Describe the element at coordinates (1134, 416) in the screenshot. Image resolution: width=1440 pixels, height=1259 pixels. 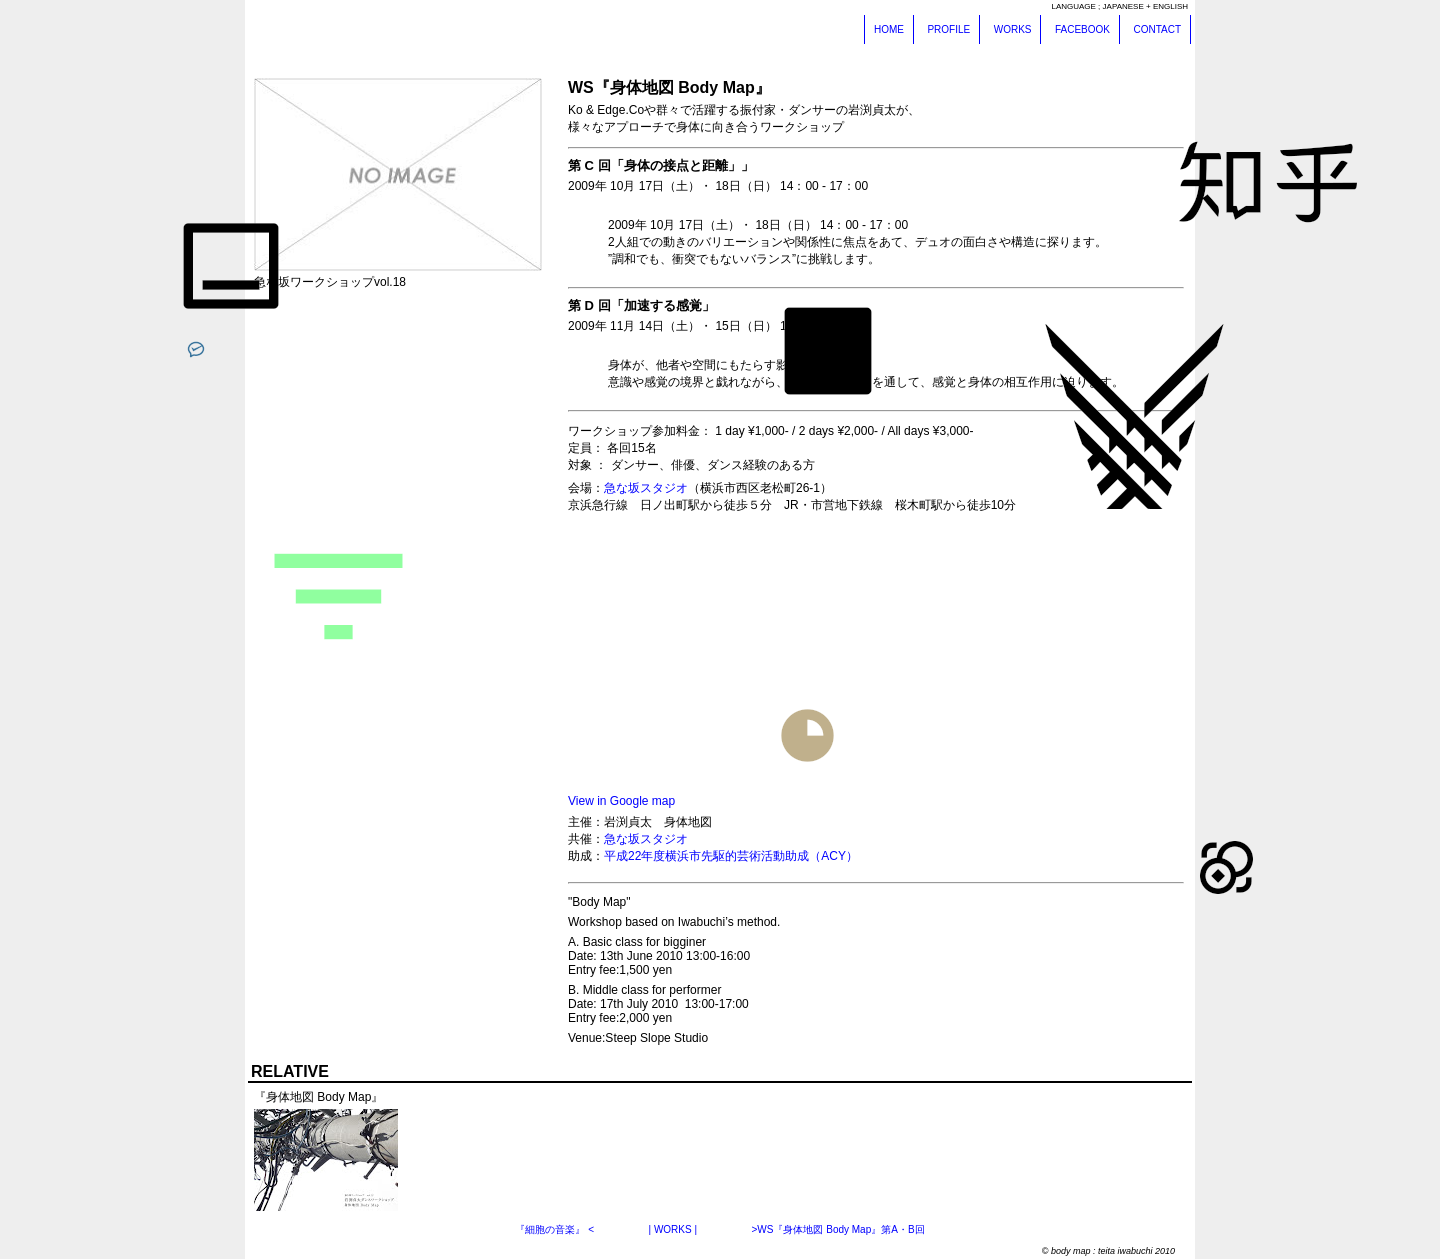
I see `the game awards official logo` at that location.